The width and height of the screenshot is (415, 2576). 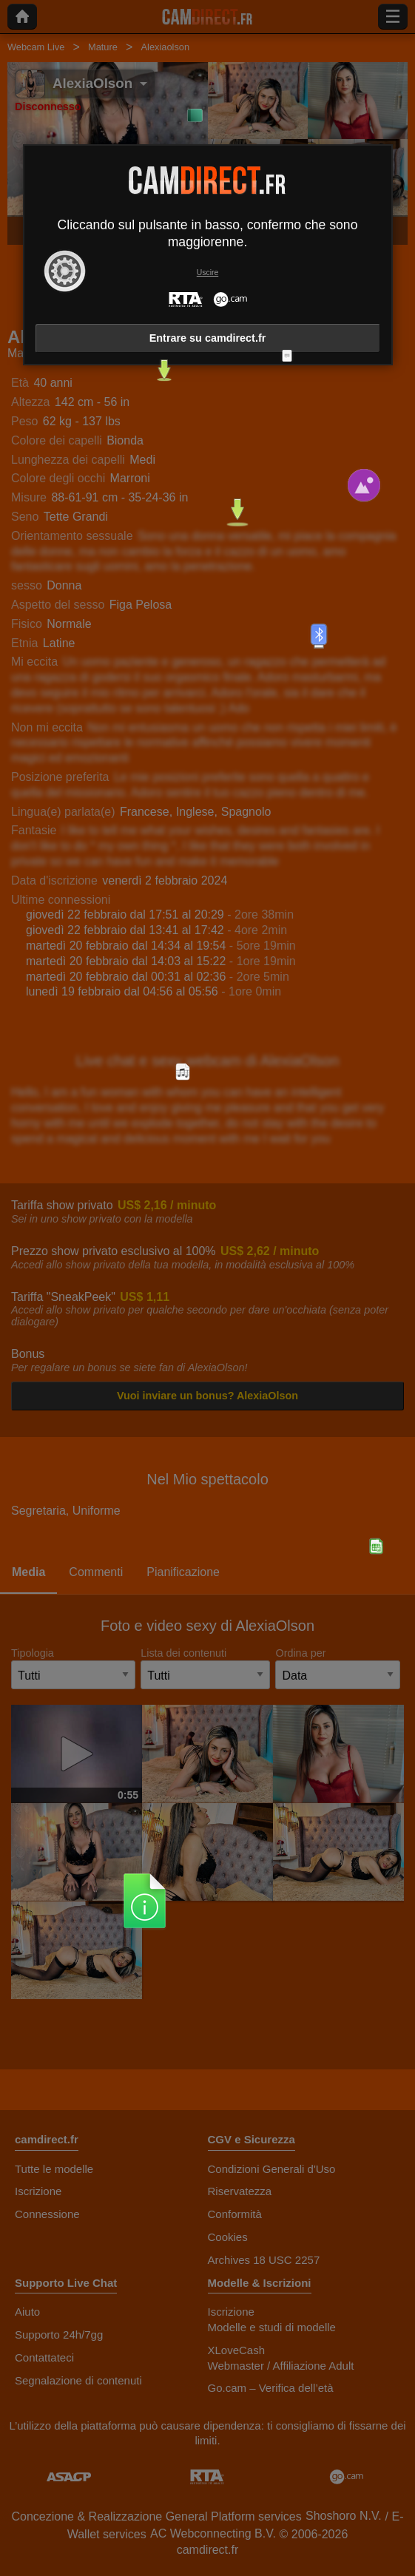 What do you see at coordinates (183, 1072) in the screenshot?
I see `an iMelody audio file` at bounding box center [183, 1072].